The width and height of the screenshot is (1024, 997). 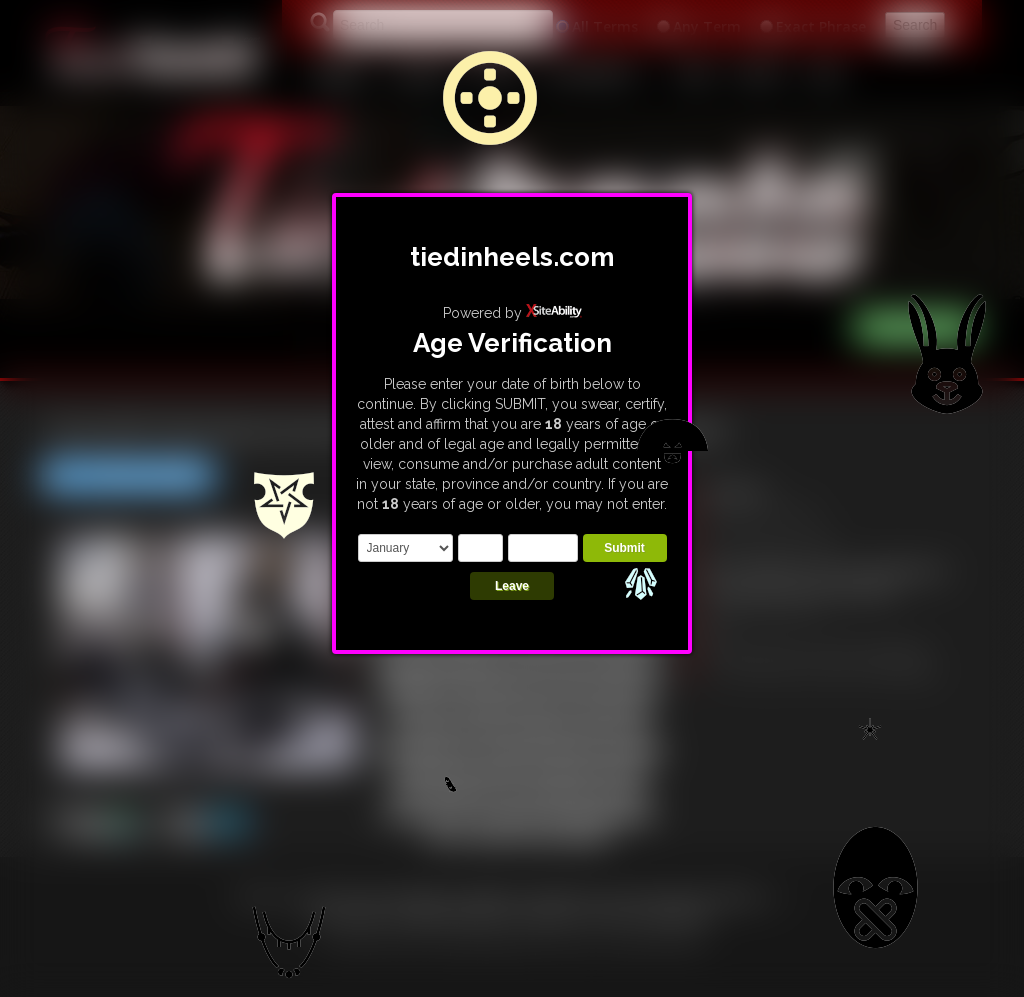 I want to click on indicates rabbit or bunny-related content, so click(x=947, y=354).